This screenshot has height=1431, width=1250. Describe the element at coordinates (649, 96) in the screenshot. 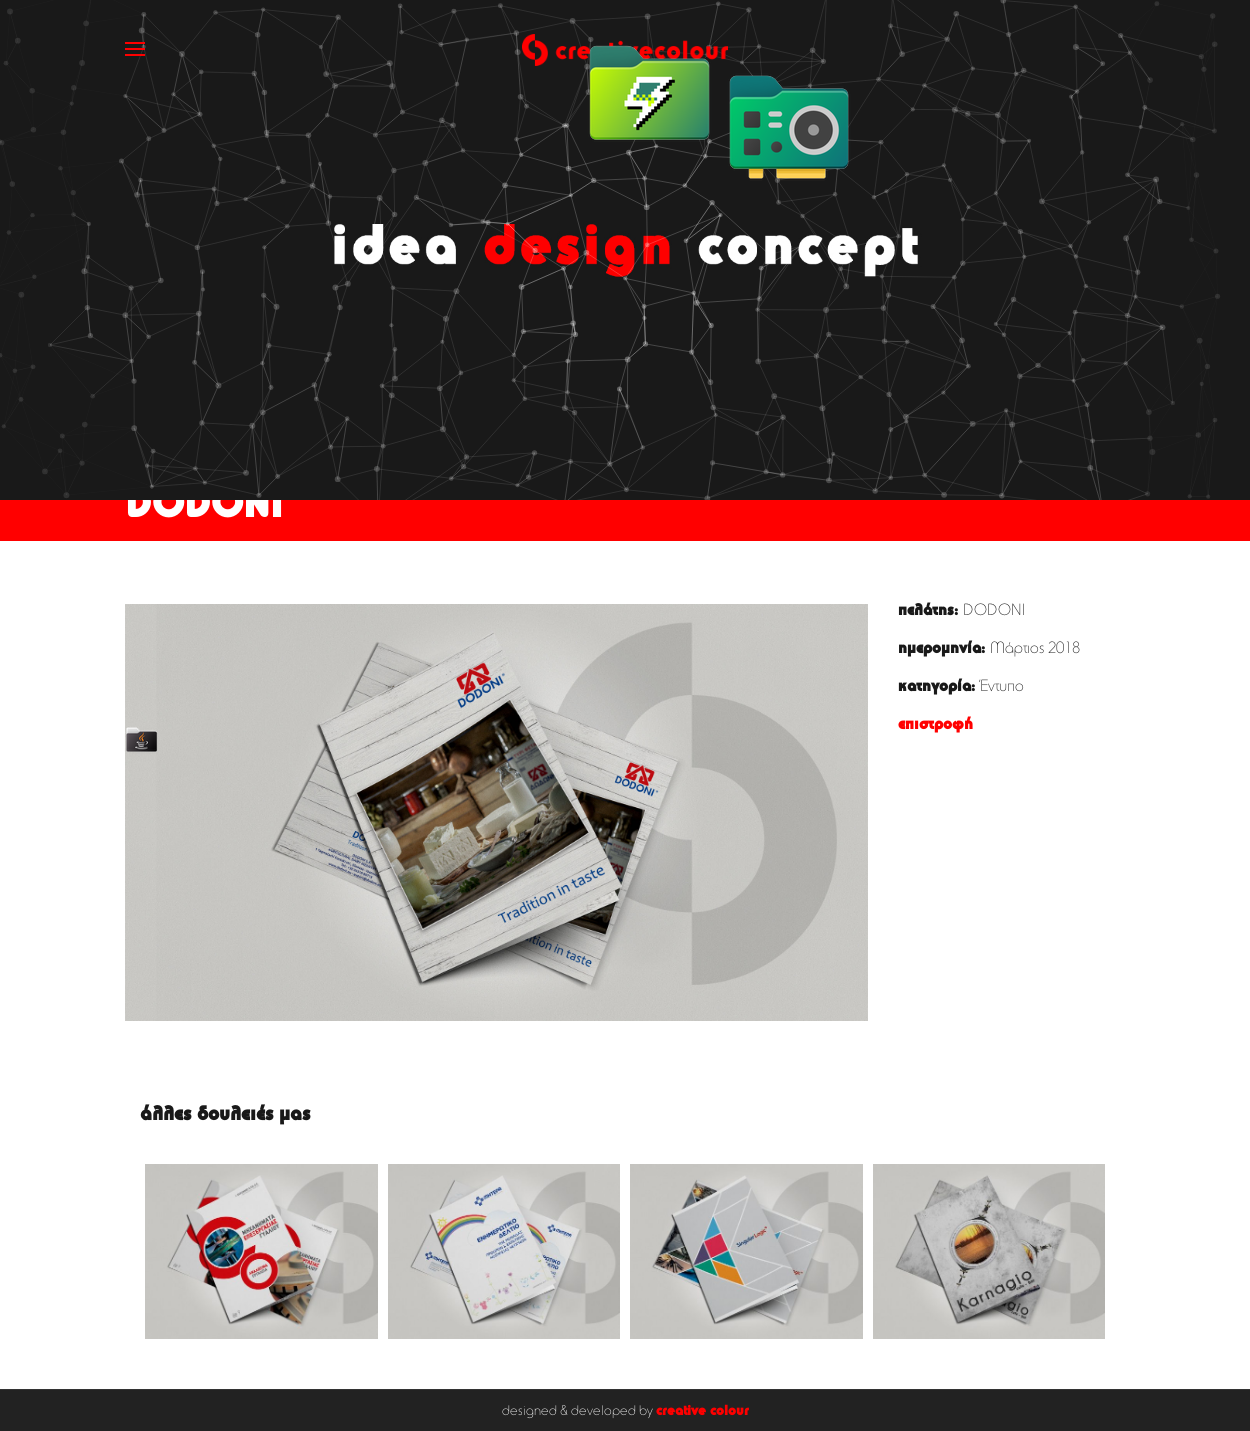

I see `open your GameJolt games folder` at that location.